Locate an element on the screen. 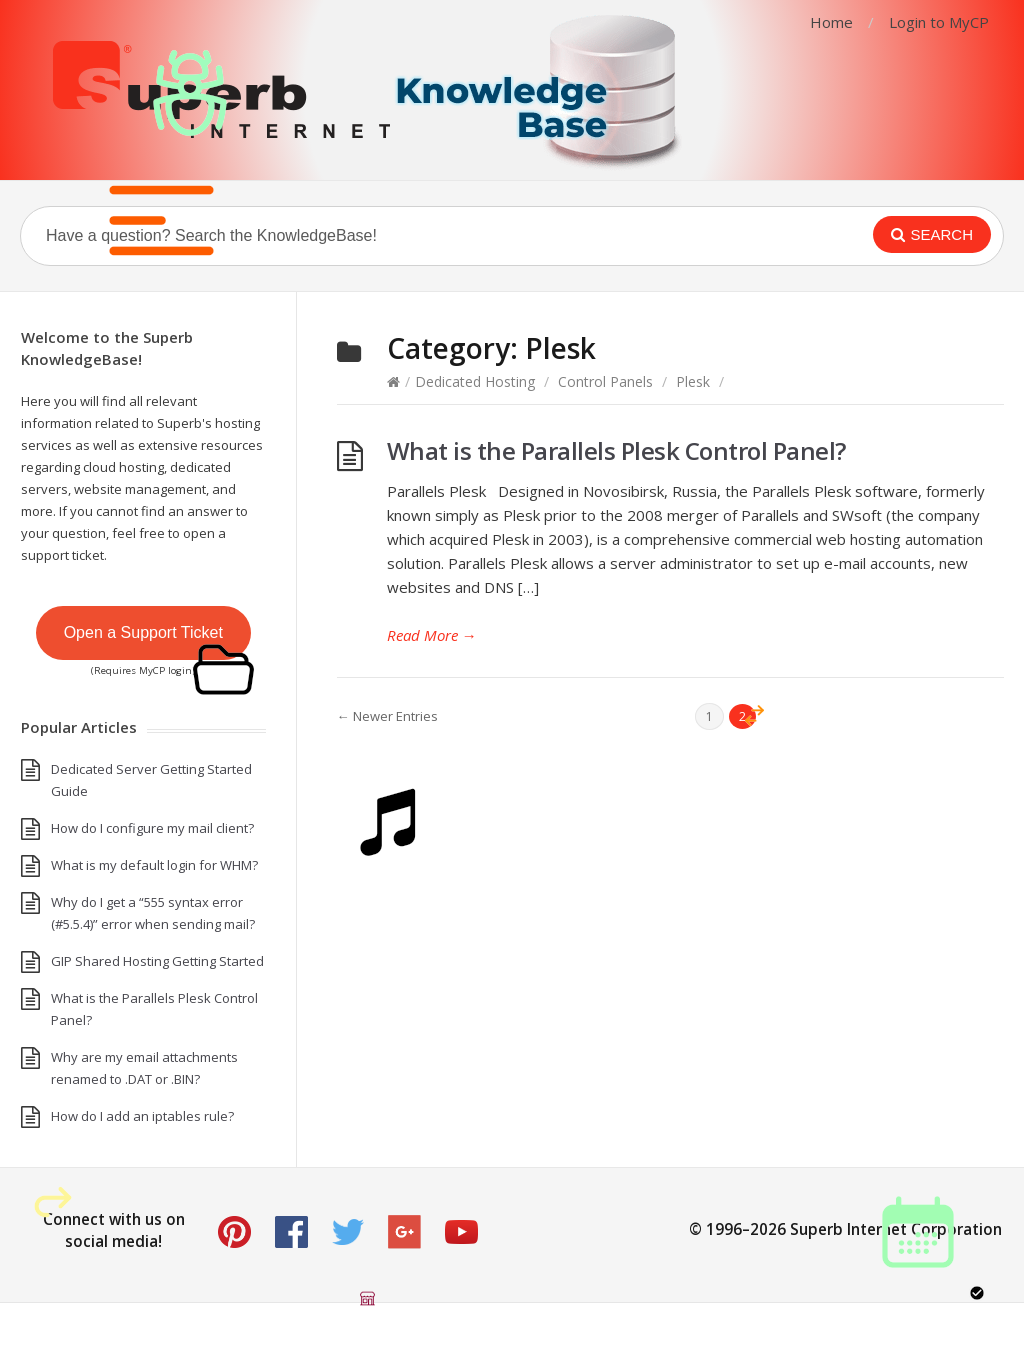  view contents of an open folder is located at coordinates (223, 669).